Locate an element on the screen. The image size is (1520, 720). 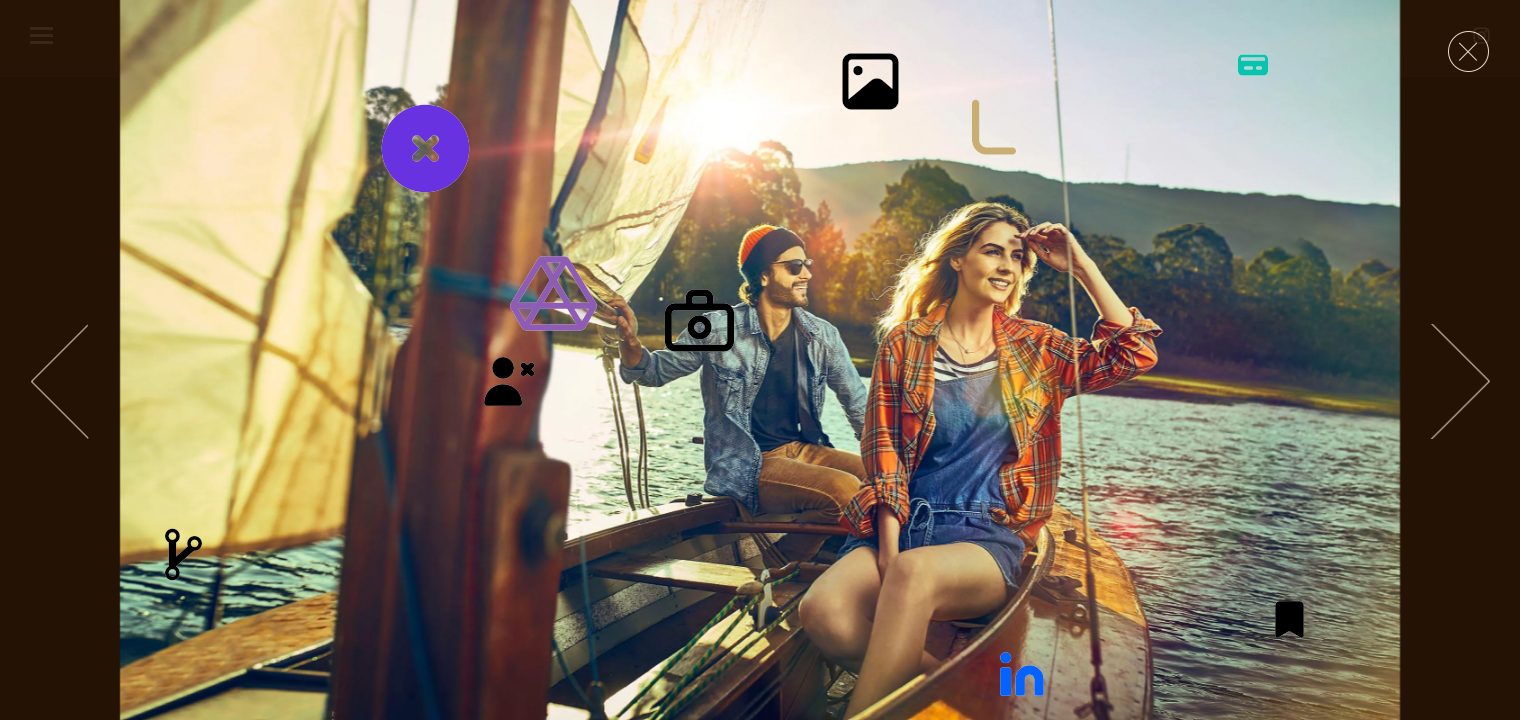
view photos or images is located at coordinates (870, 81).